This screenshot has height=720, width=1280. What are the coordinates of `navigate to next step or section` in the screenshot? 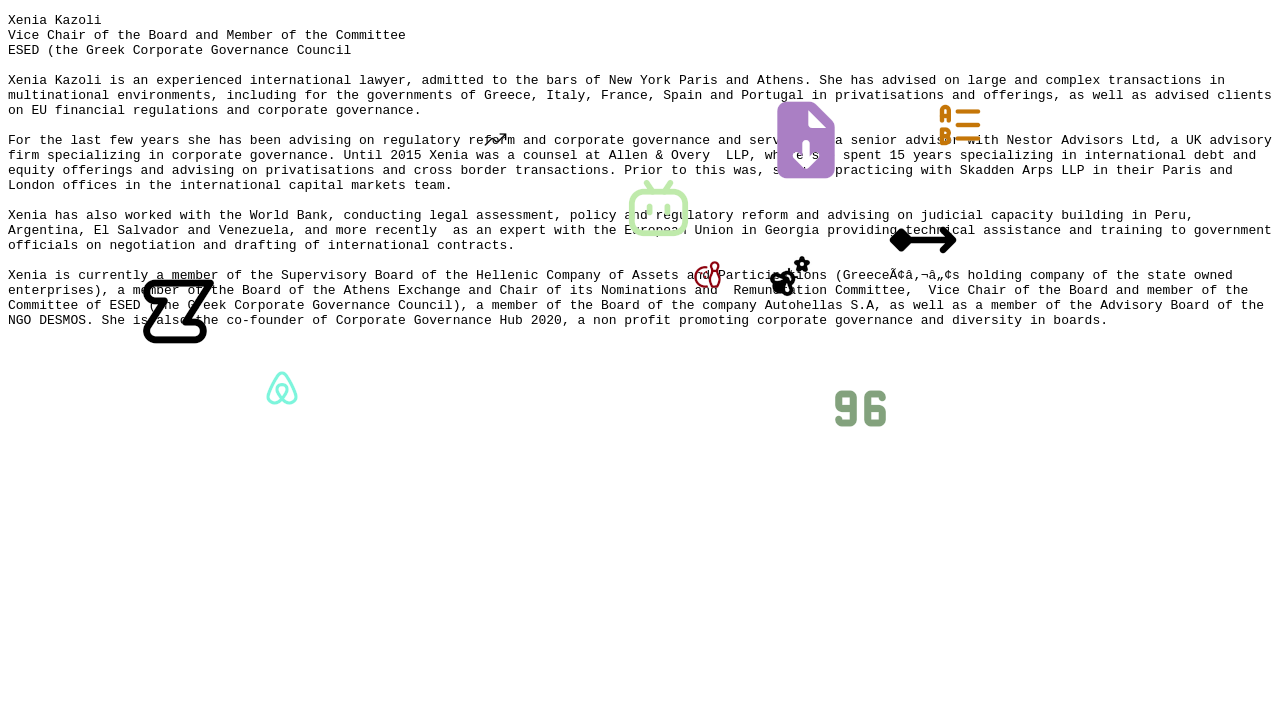 It's located at (923, 240).